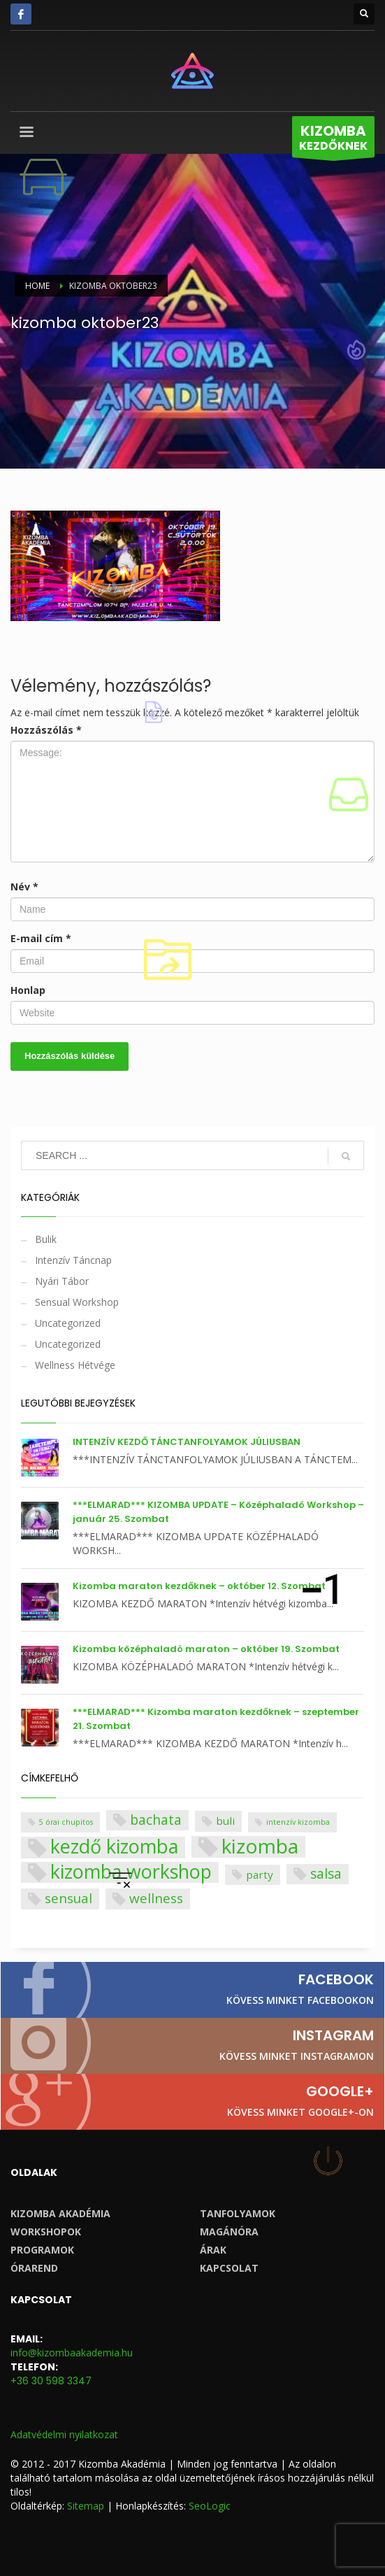  I want to click on decrease exposure by one stop, so click(321, 1590).